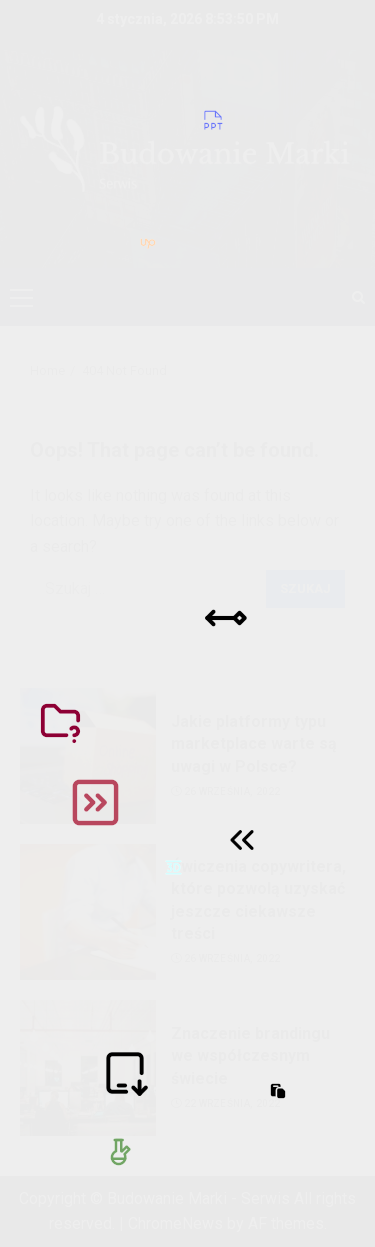 The height and width of the screenshot is (1247, 375). Describe the element at coordinates (213, 121) in the screenshot. I see `open a PowerPoint presentation file` at that location.